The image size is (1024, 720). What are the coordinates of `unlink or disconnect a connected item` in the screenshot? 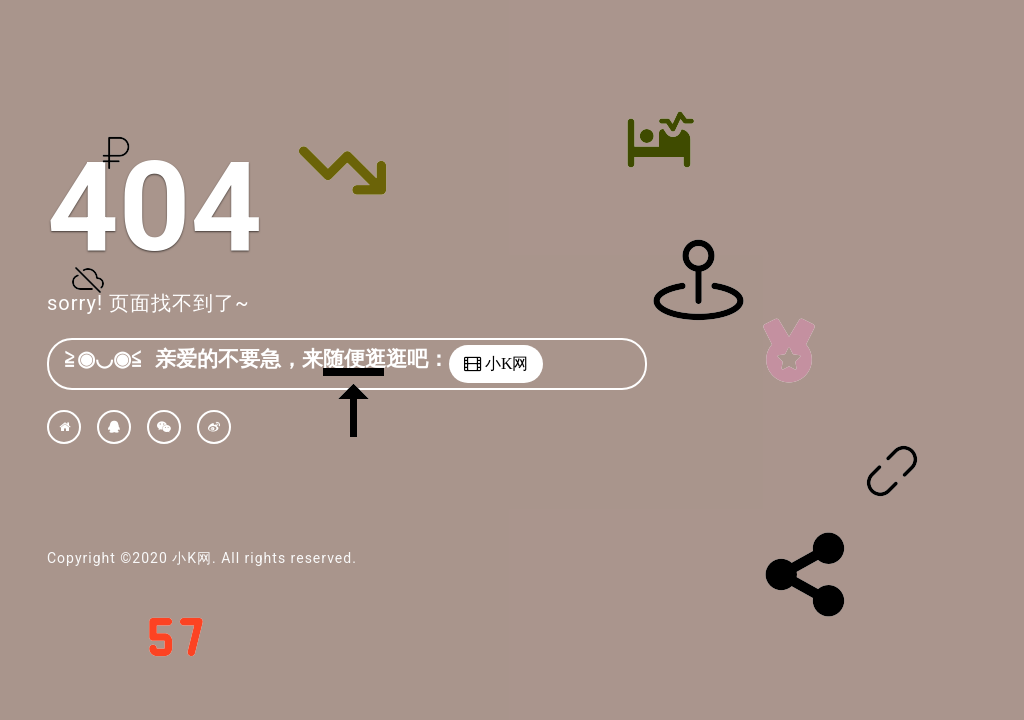 It's located at (892, 471).